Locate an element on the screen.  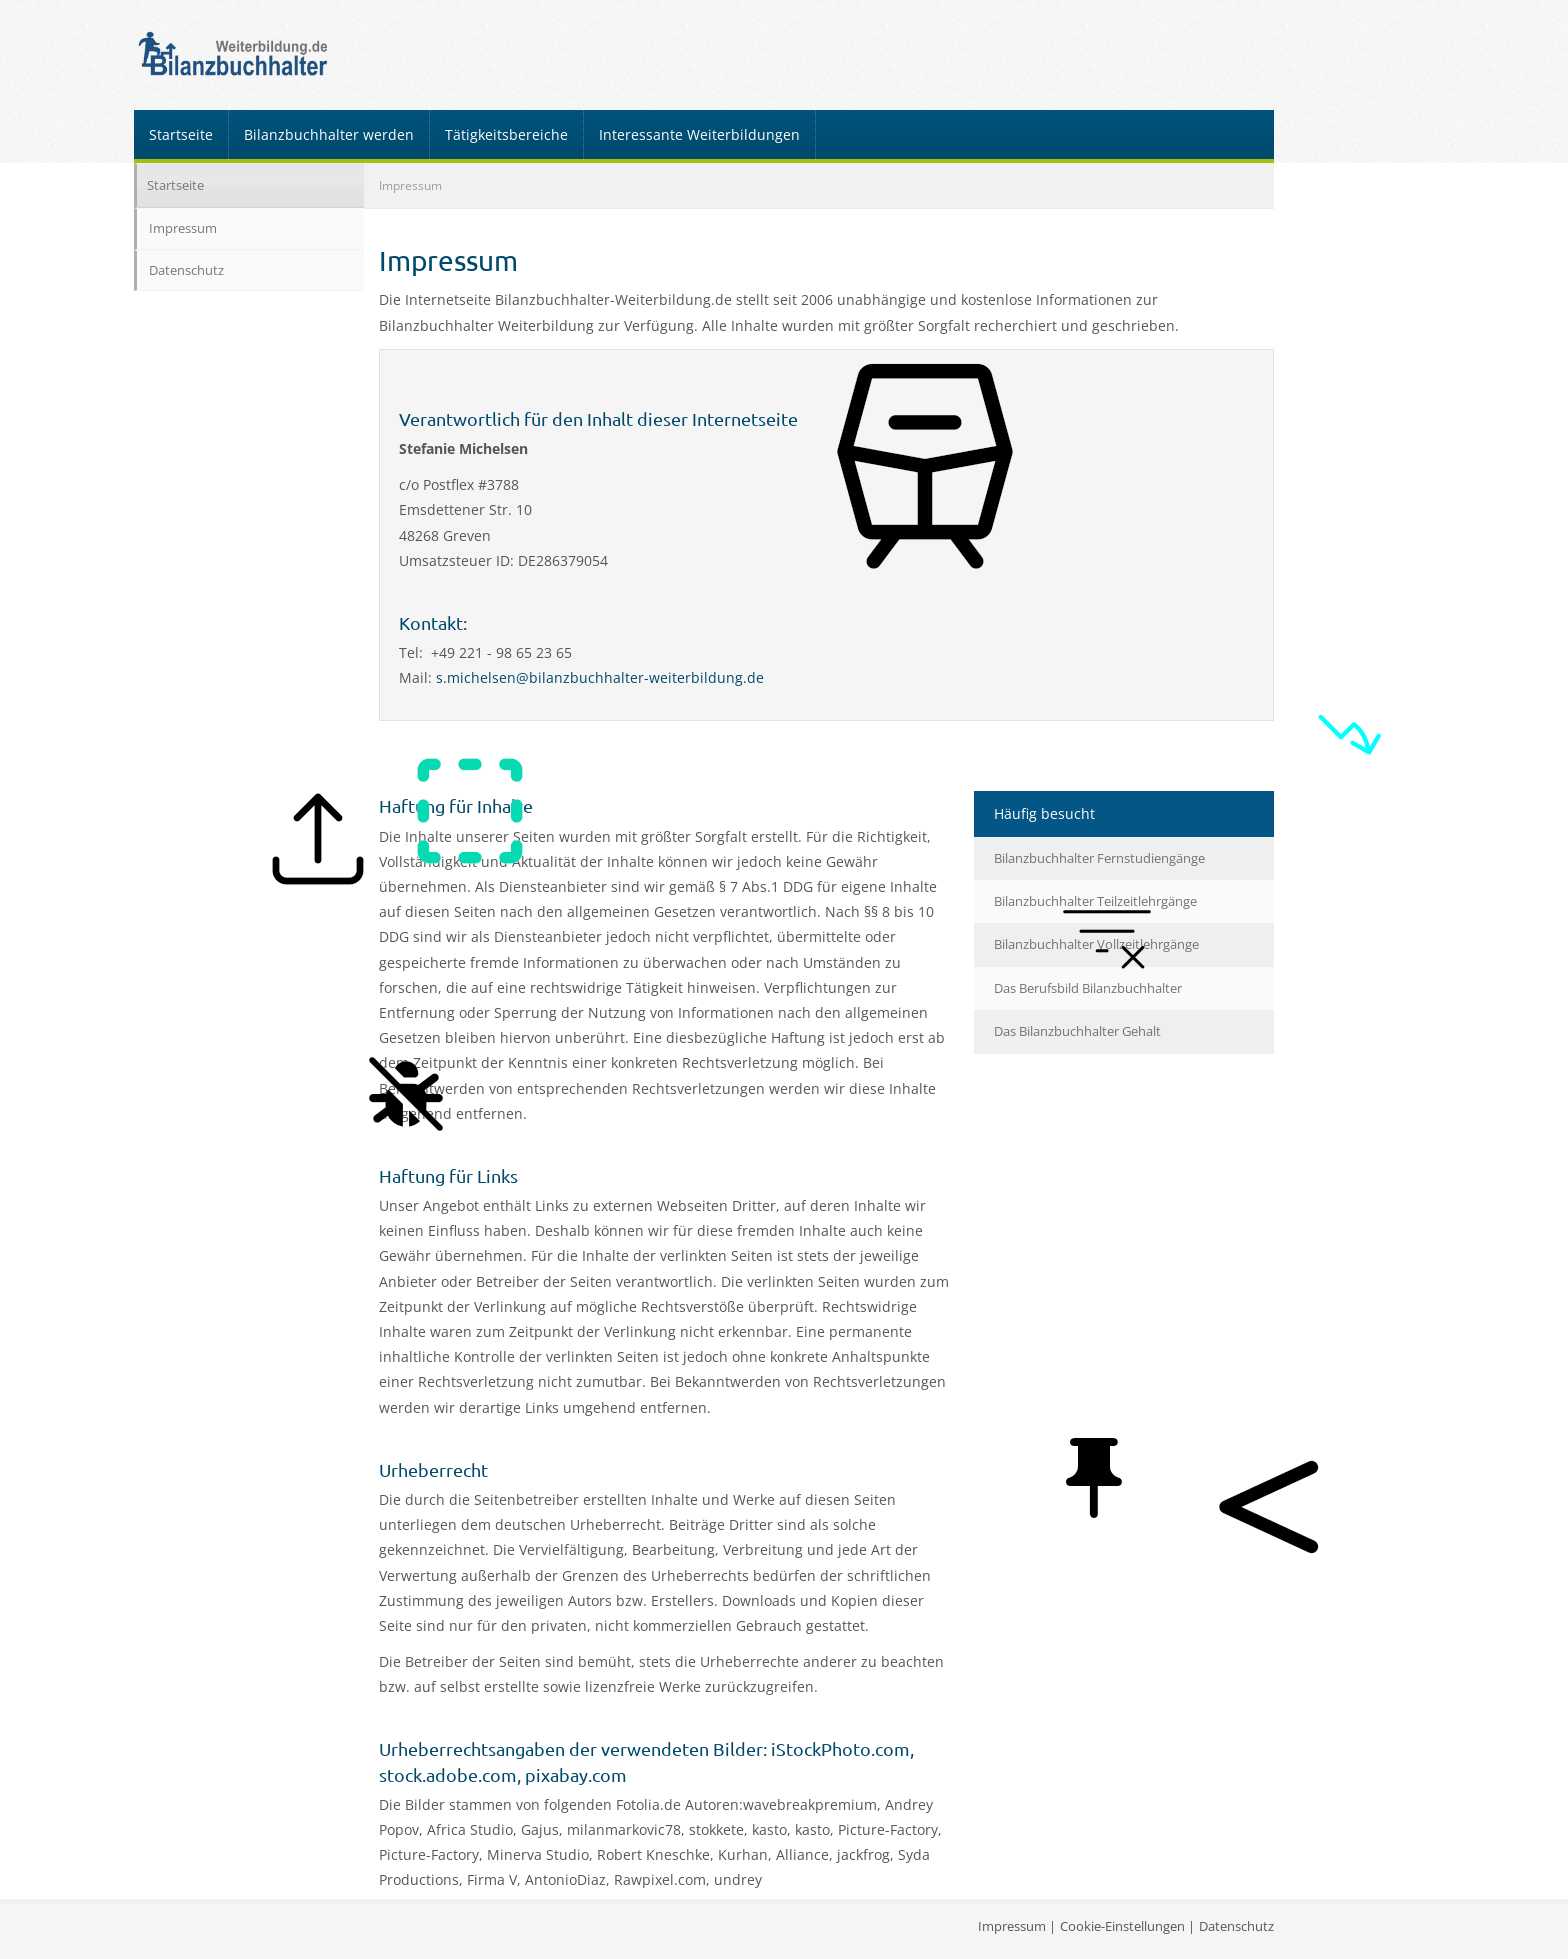
disable bug tracking or debugging mode is located at coordinates (406, 1094).